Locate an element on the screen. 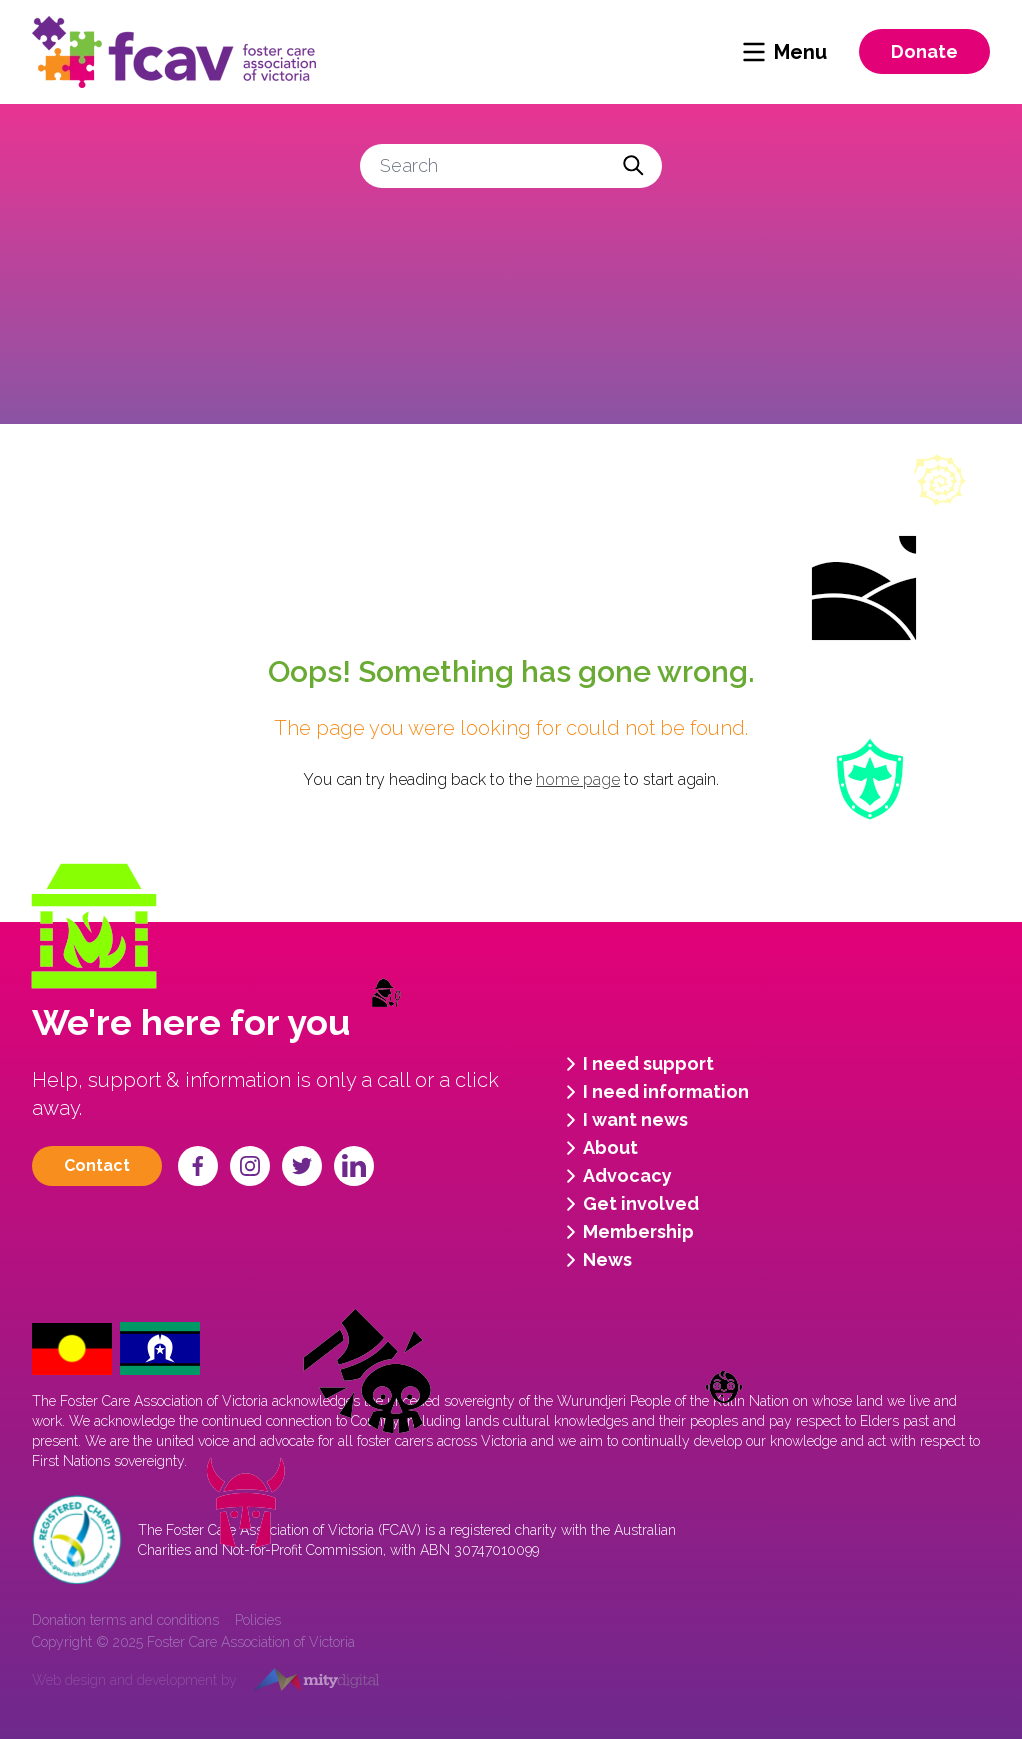 This screenshot has width=1022, height=1739. activate defensive ability or shield spell is located at coordinates (870, 779).